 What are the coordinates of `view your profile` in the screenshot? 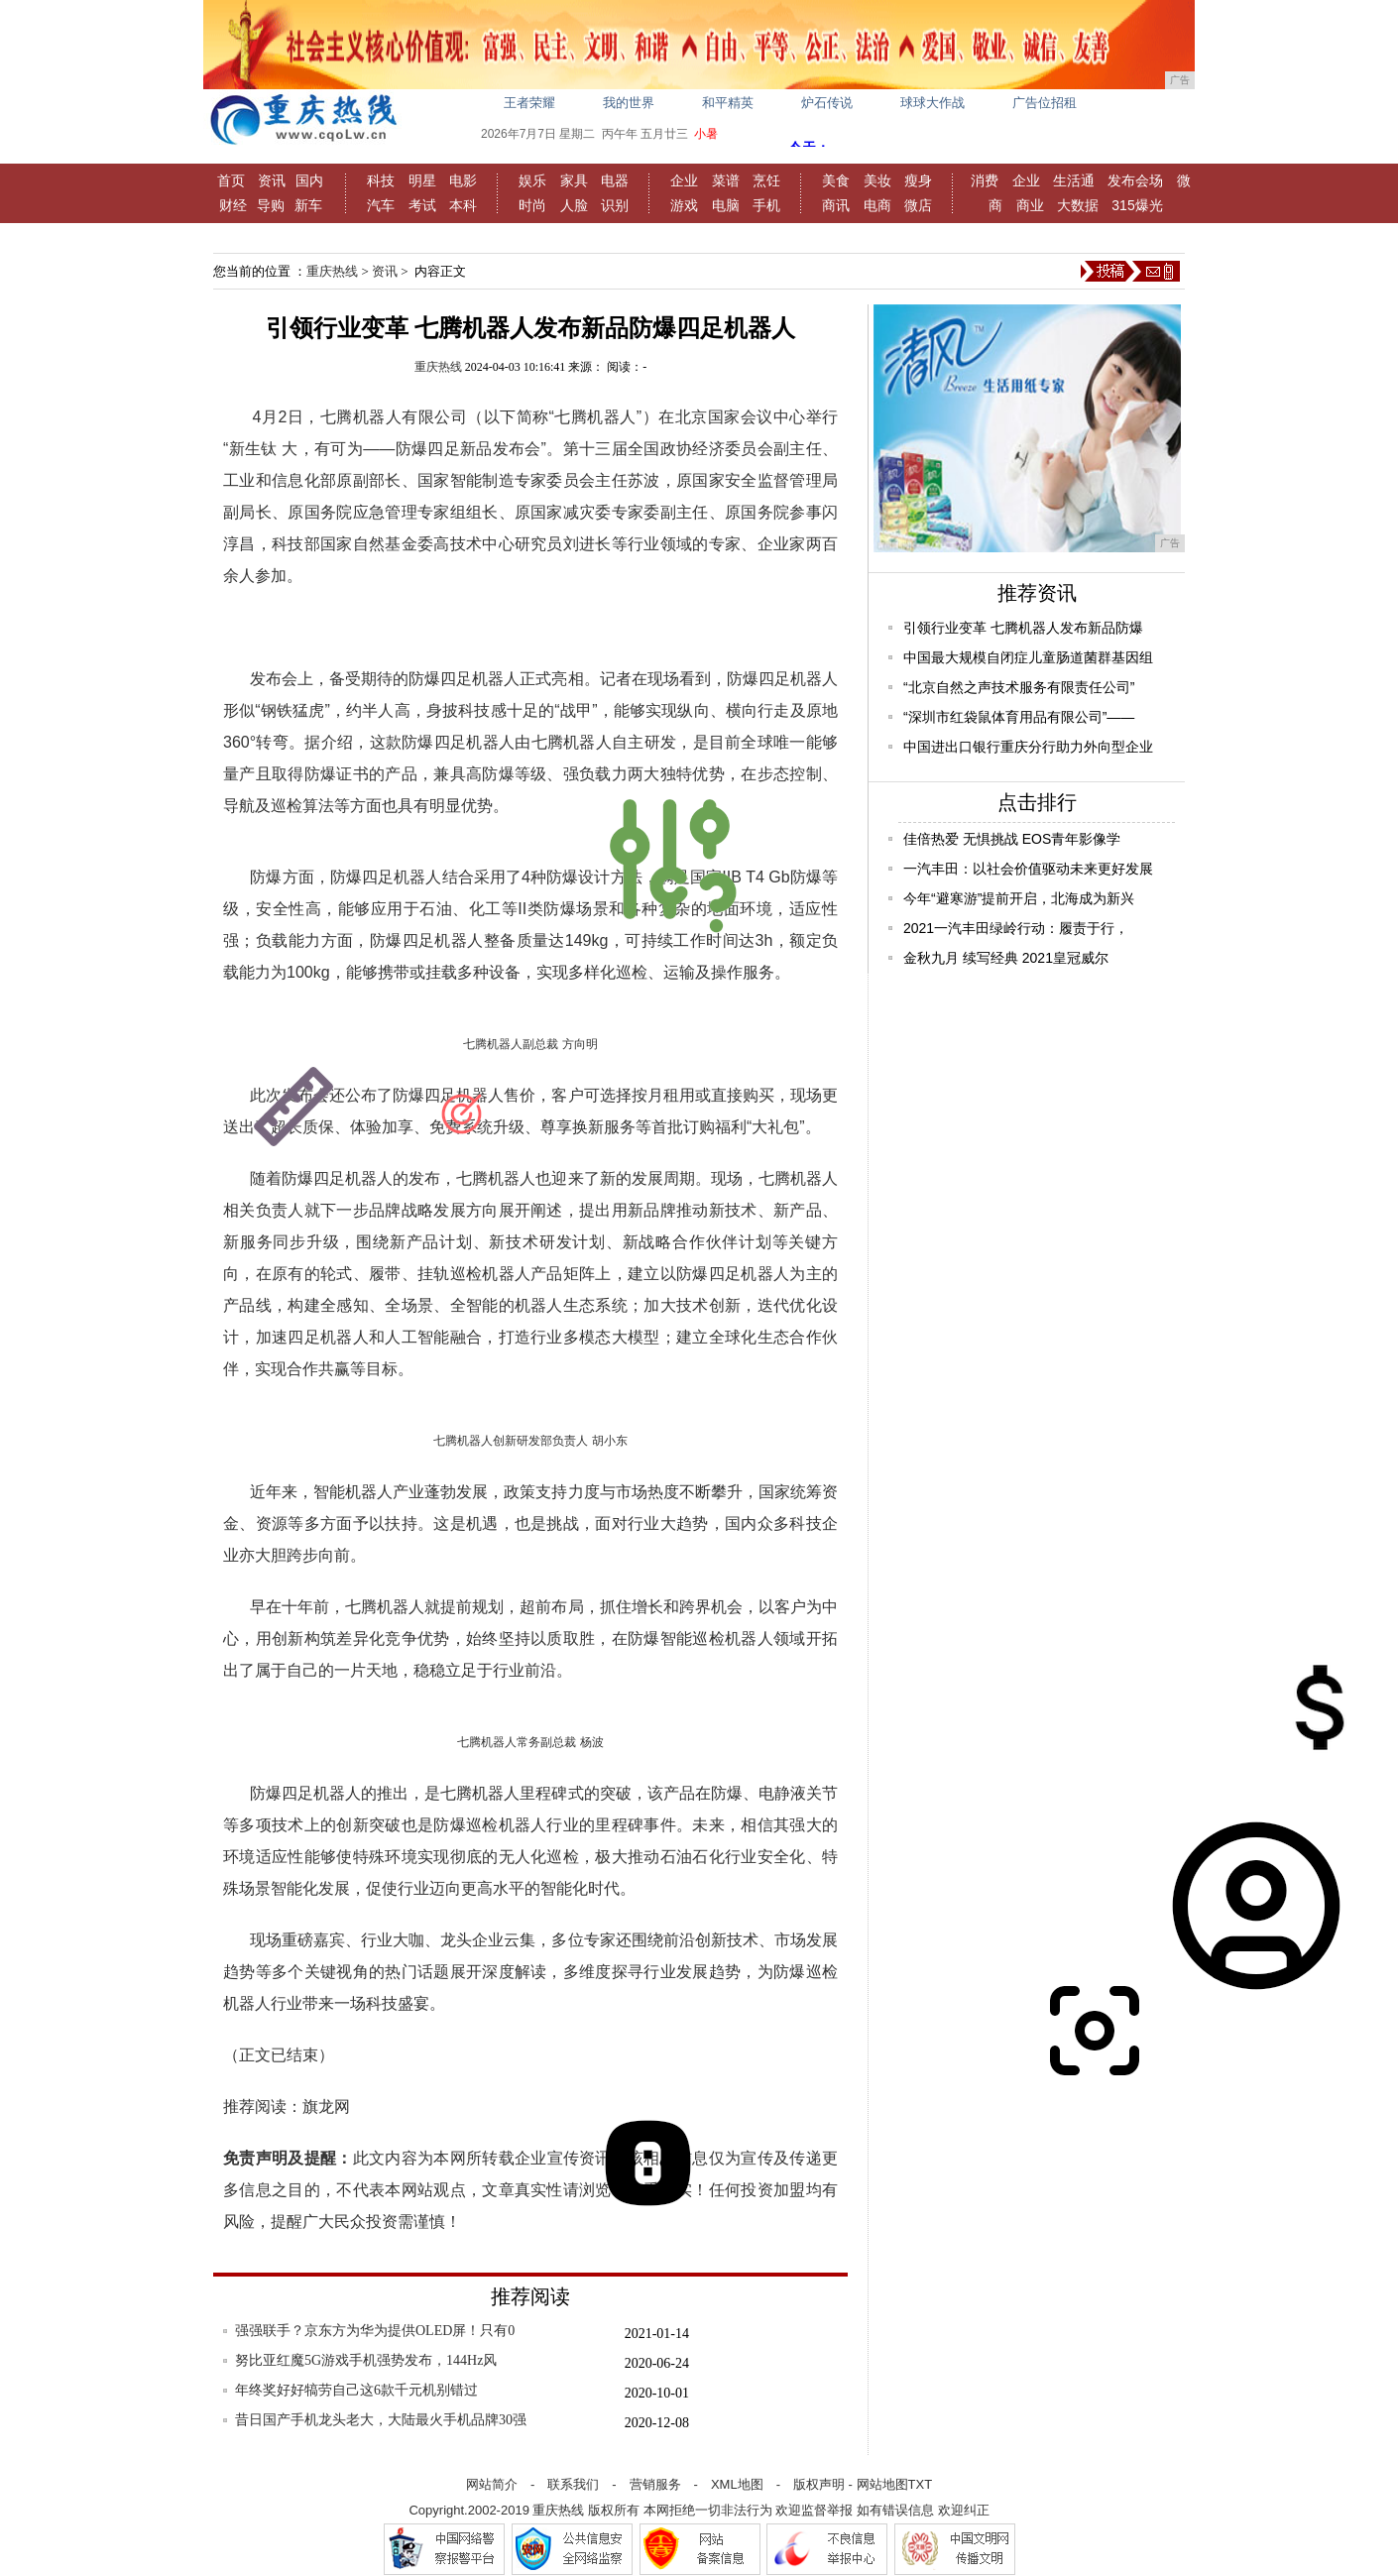 It's located at (1256, 1906).